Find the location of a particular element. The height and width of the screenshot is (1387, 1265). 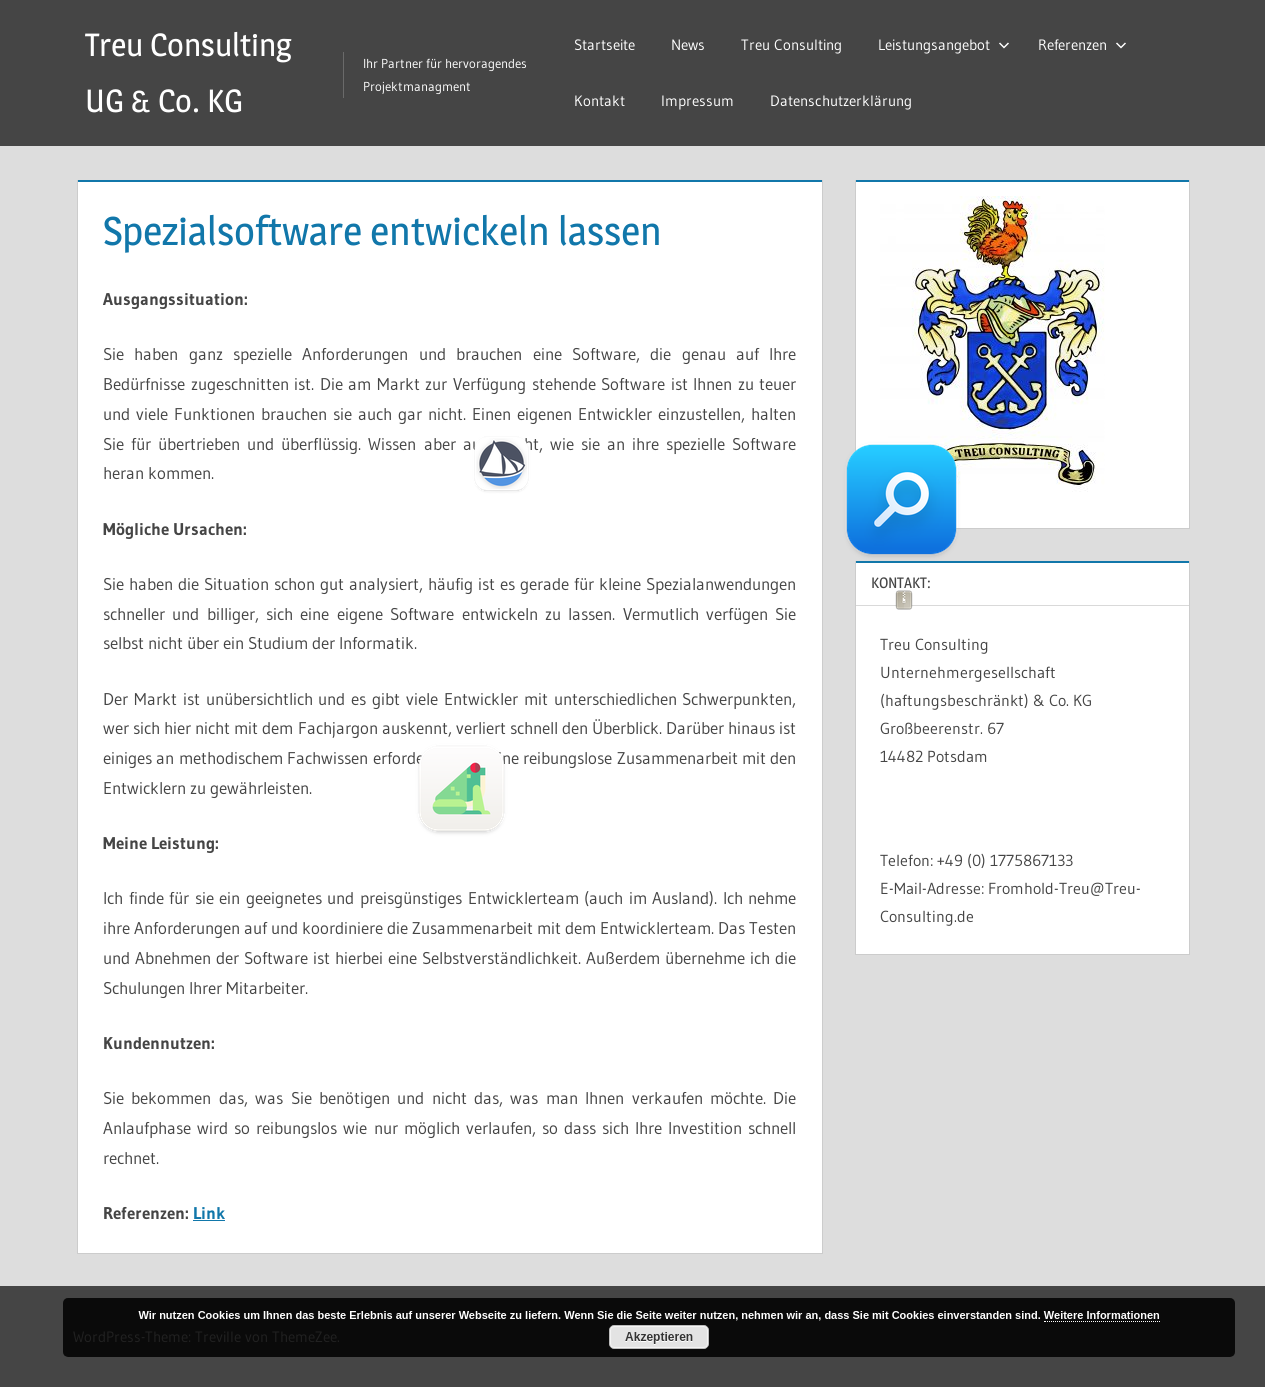

open search settings or preferences is located at coordinates (901, 499).